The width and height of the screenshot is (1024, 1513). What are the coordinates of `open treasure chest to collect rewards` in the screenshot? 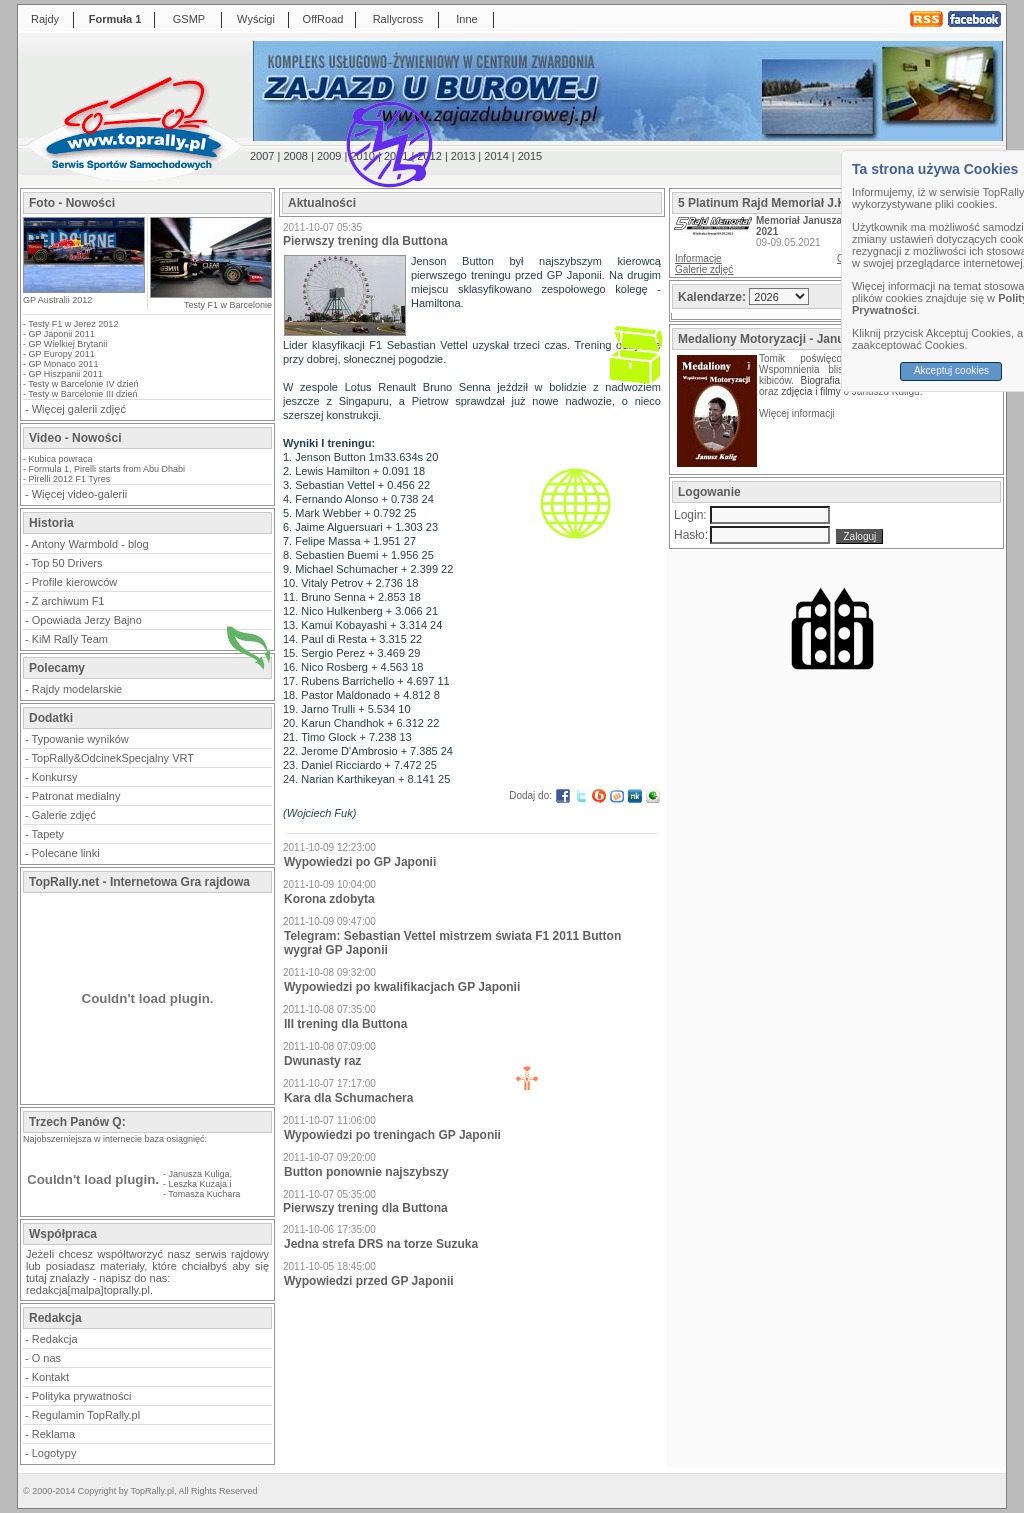 It's located at (636, 355).